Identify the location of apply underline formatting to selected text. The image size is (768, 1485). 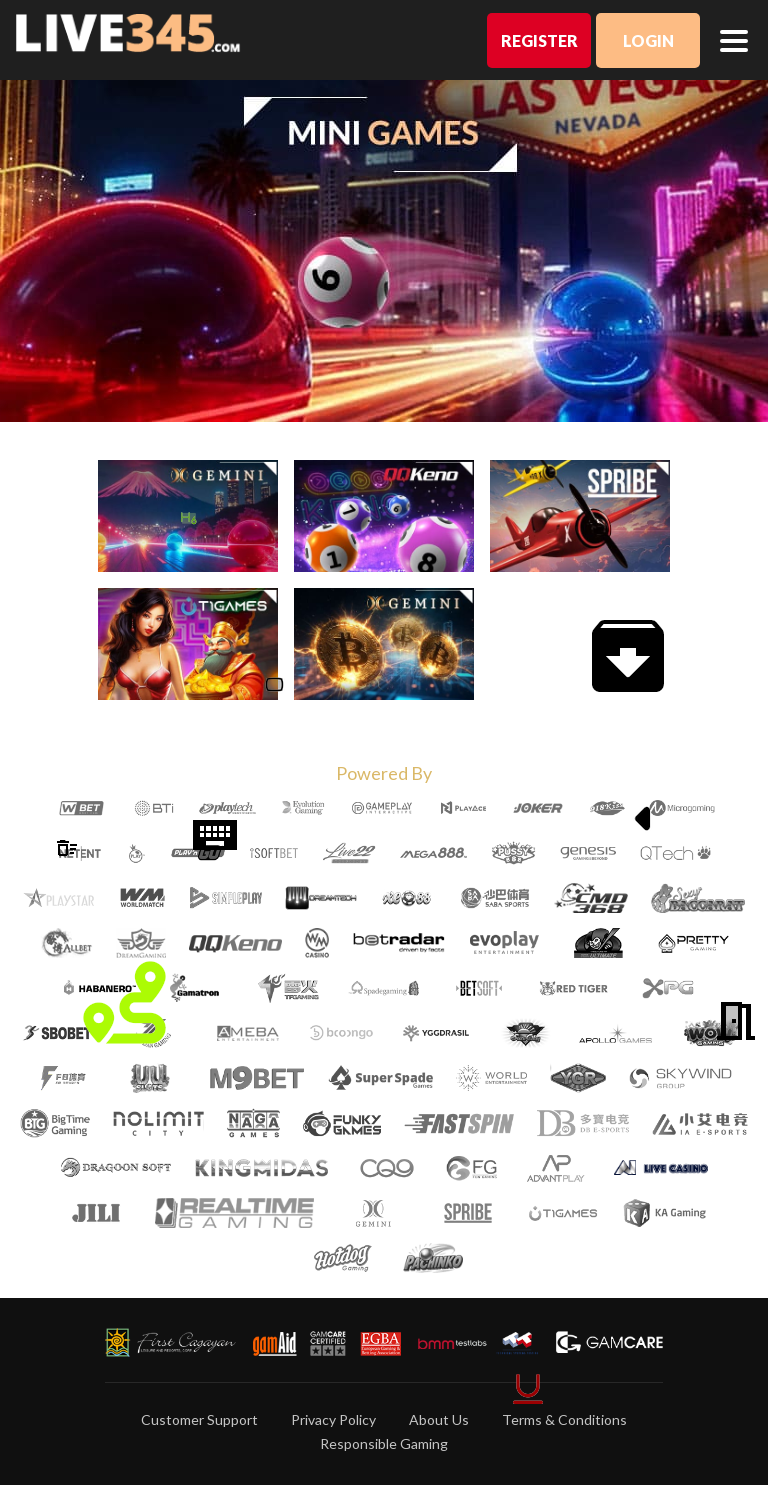
(528, 1389).